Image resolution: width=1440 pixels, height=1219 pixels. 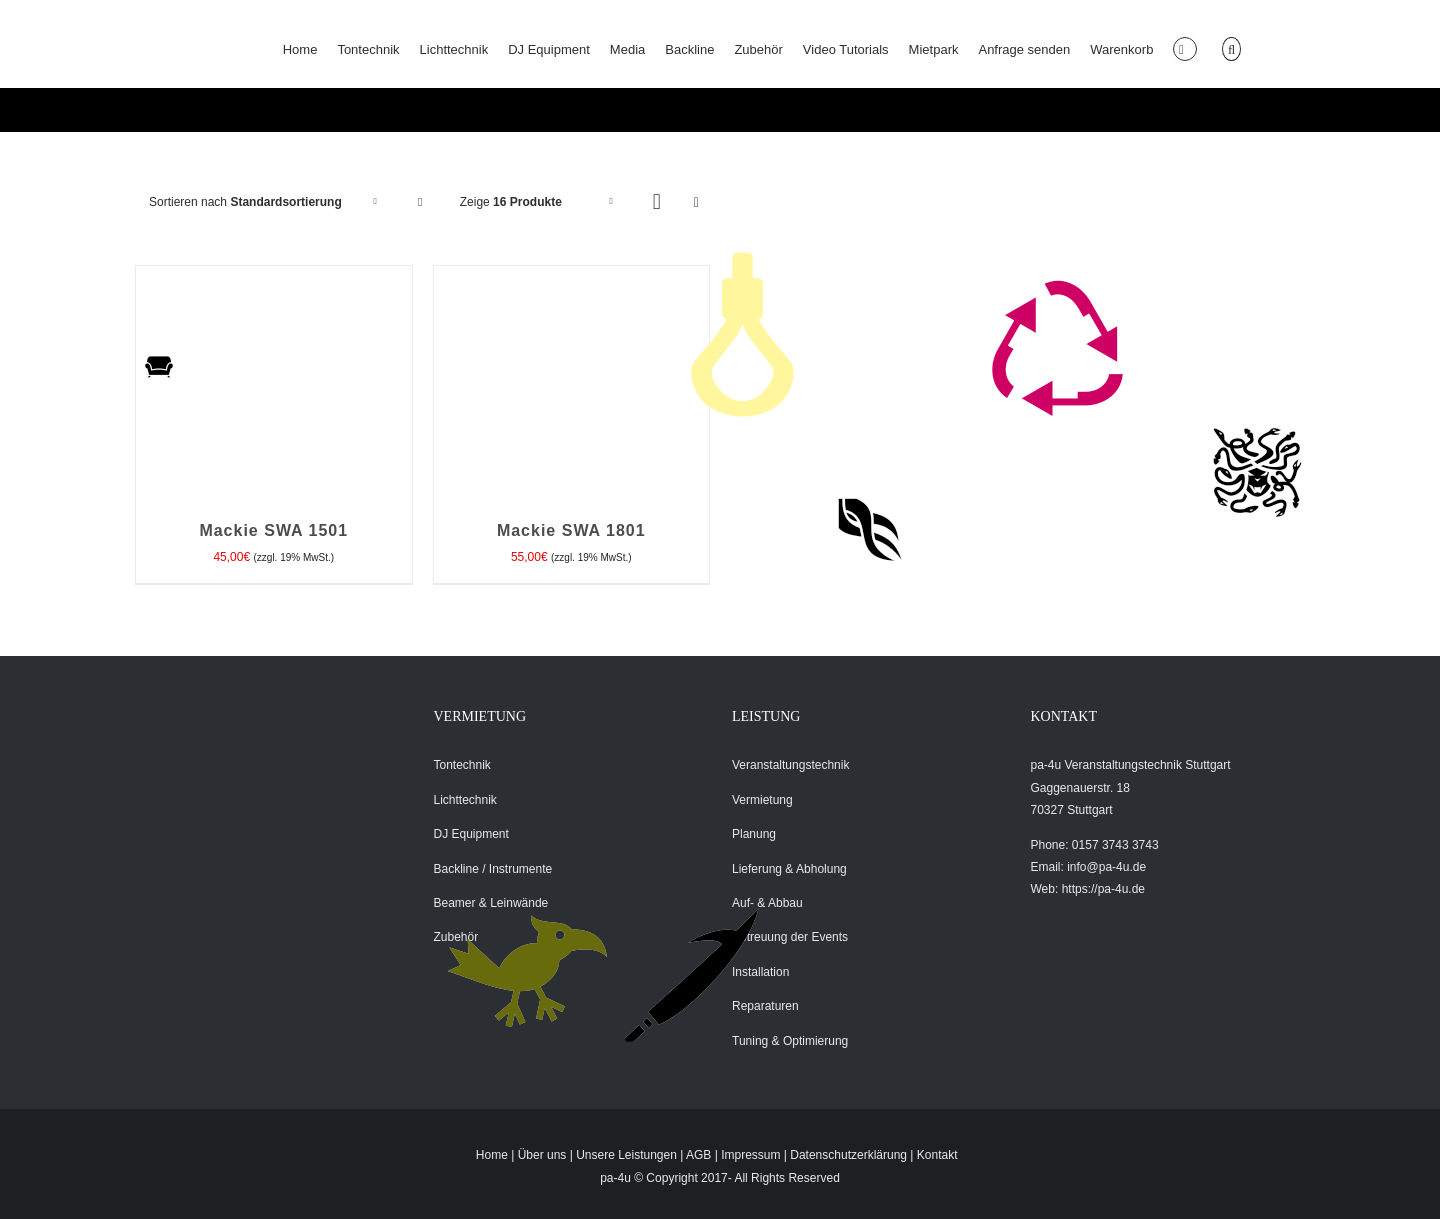 I want to click on activate tentacle attack ability, so click(x=870, y=529).